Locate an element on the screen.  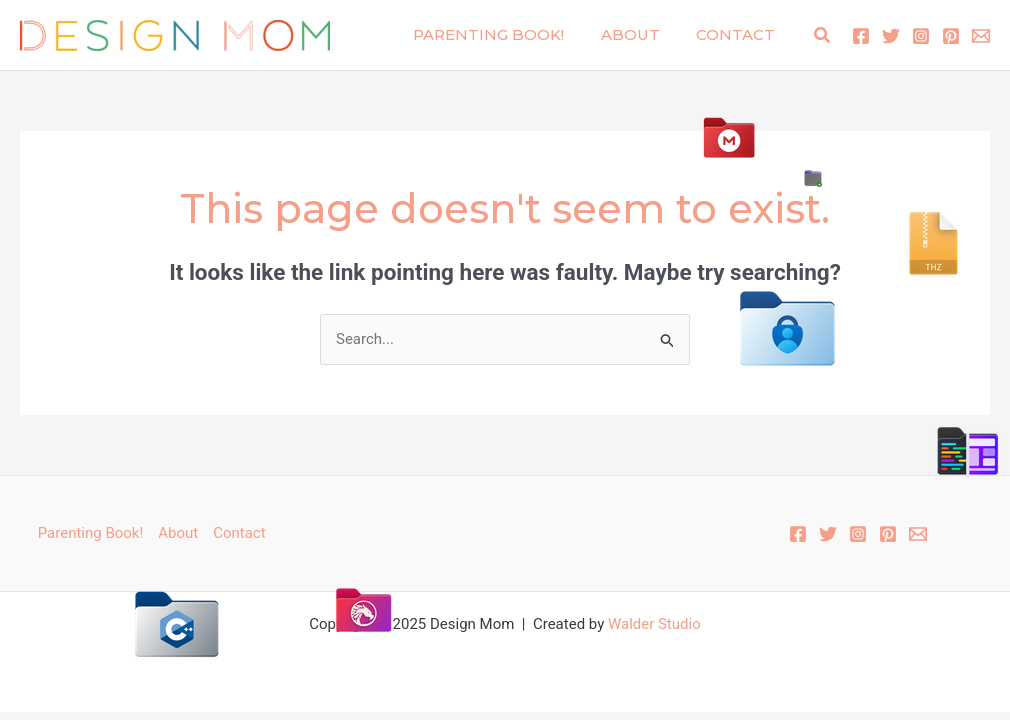
open folder containing C++ project files is located at coordinates (176, 626).